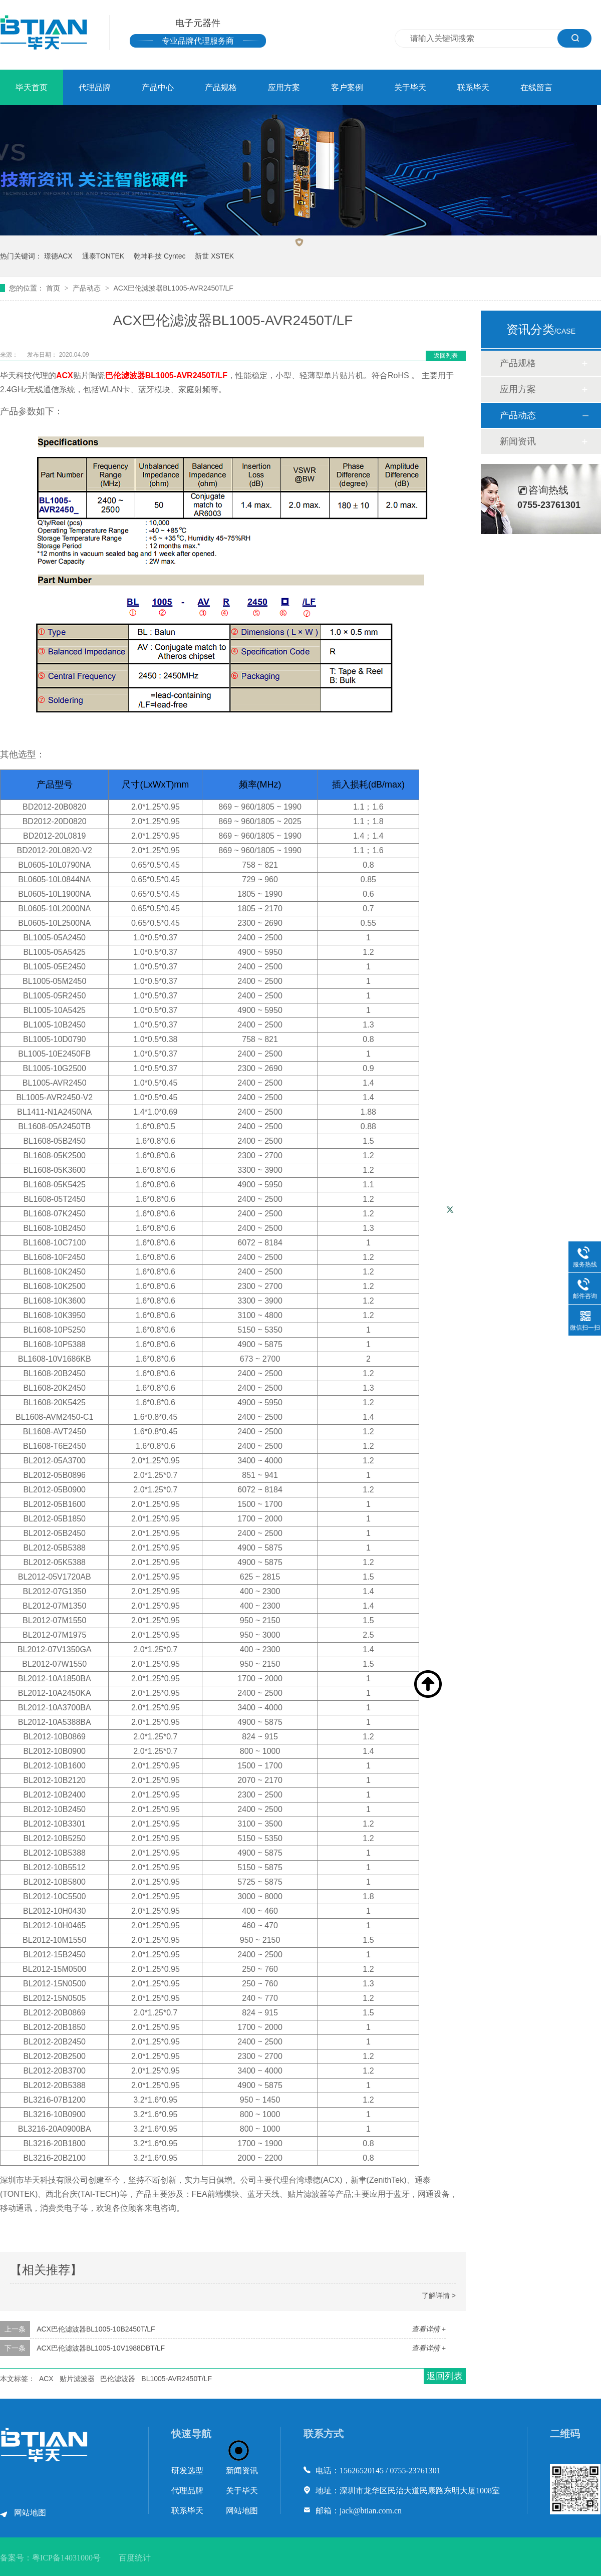 This screenshot has width=601, height=2576. What do you see at coordinates (299, 242) in the screenshot?
I see `health or medical protection status` at bounding box center [299, 242].